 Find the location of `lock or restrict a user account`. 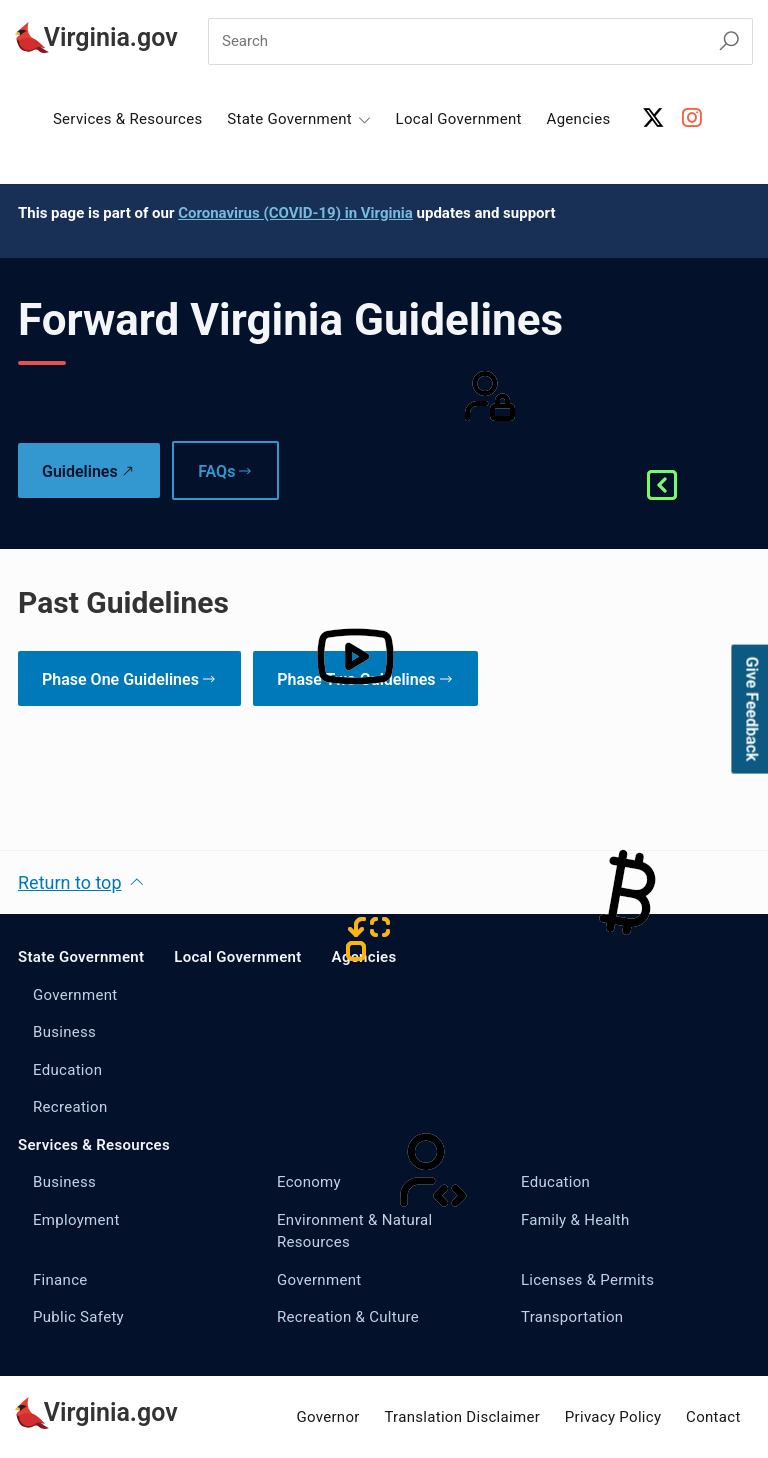

lock or restrict a user account is located at coordinates (490, 396).